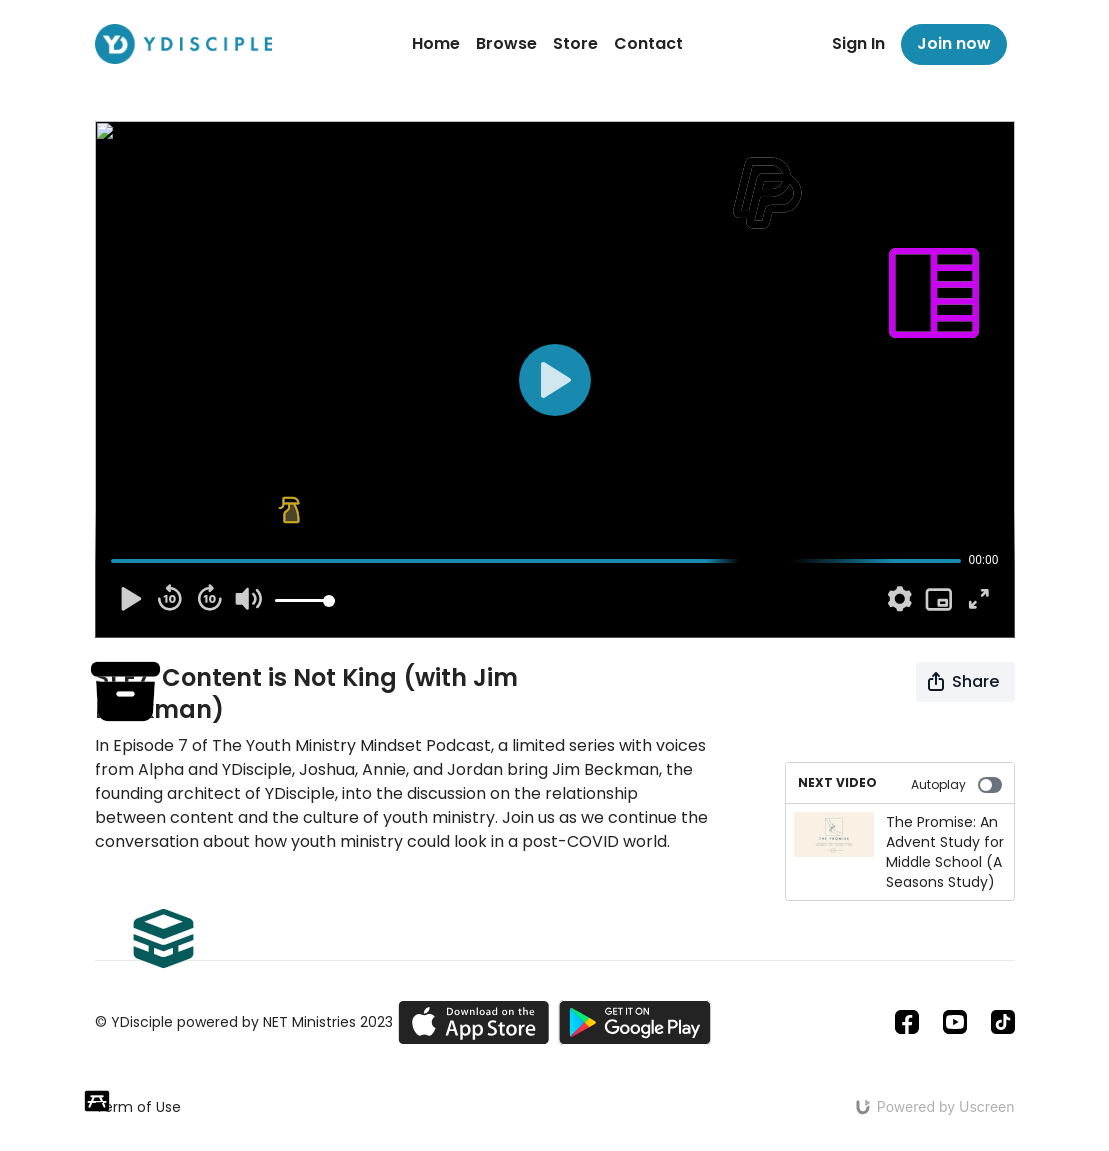  What do you see at coordinates (290, 510) in the screenshot?
I see `access cleaning or household supplies` at bounding box center [290, 510].